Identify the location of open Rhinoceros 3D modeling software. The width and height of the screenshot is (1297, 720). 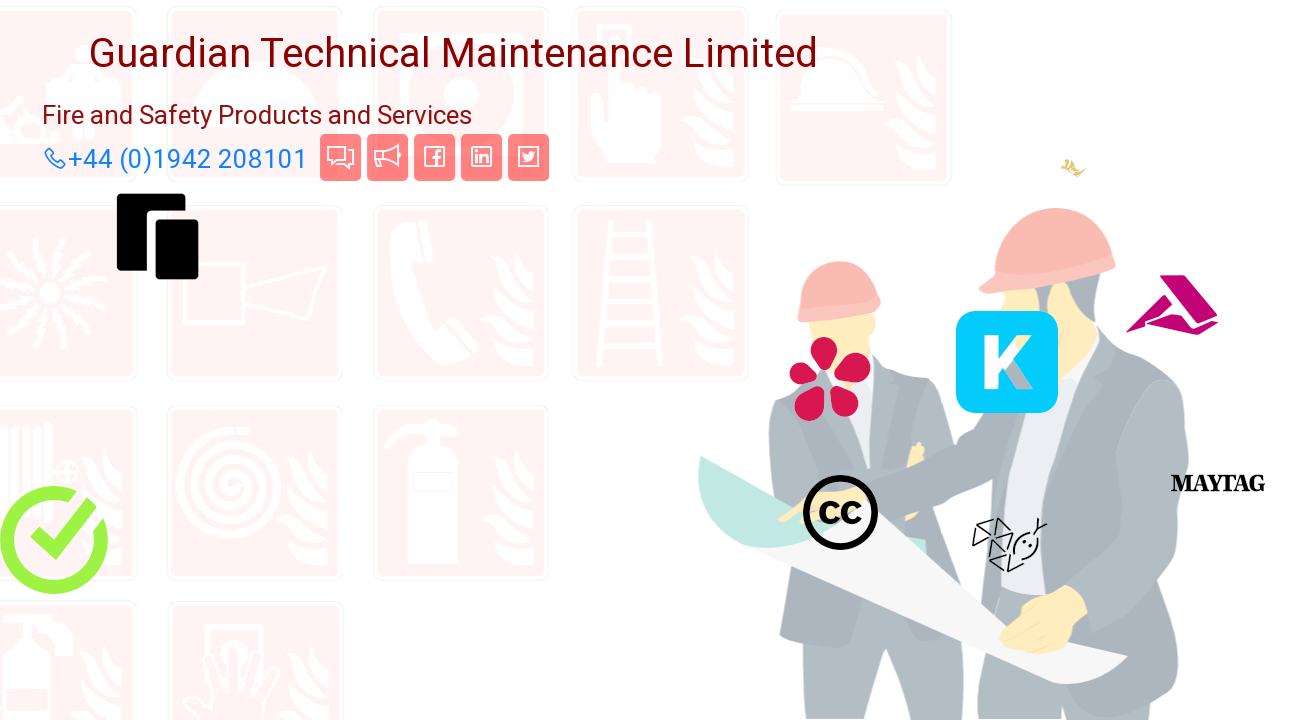
(1073, 168).